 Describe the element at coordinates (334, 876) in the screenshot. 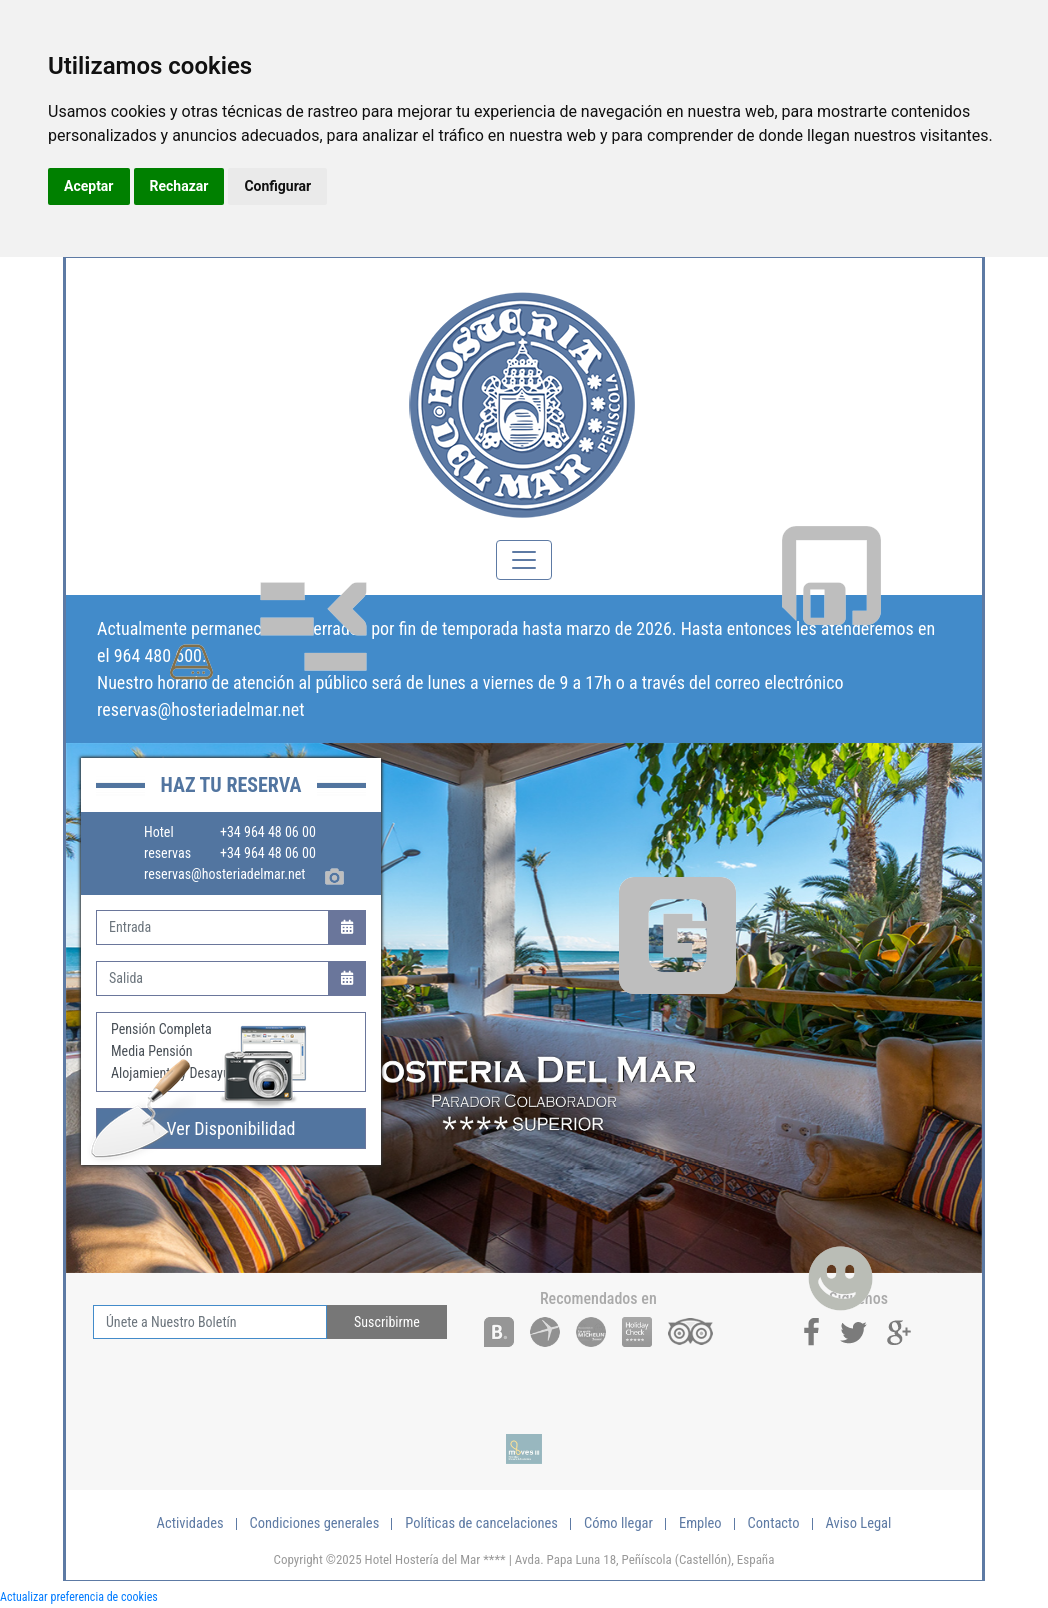

I see `open your pictures folder` at that location.